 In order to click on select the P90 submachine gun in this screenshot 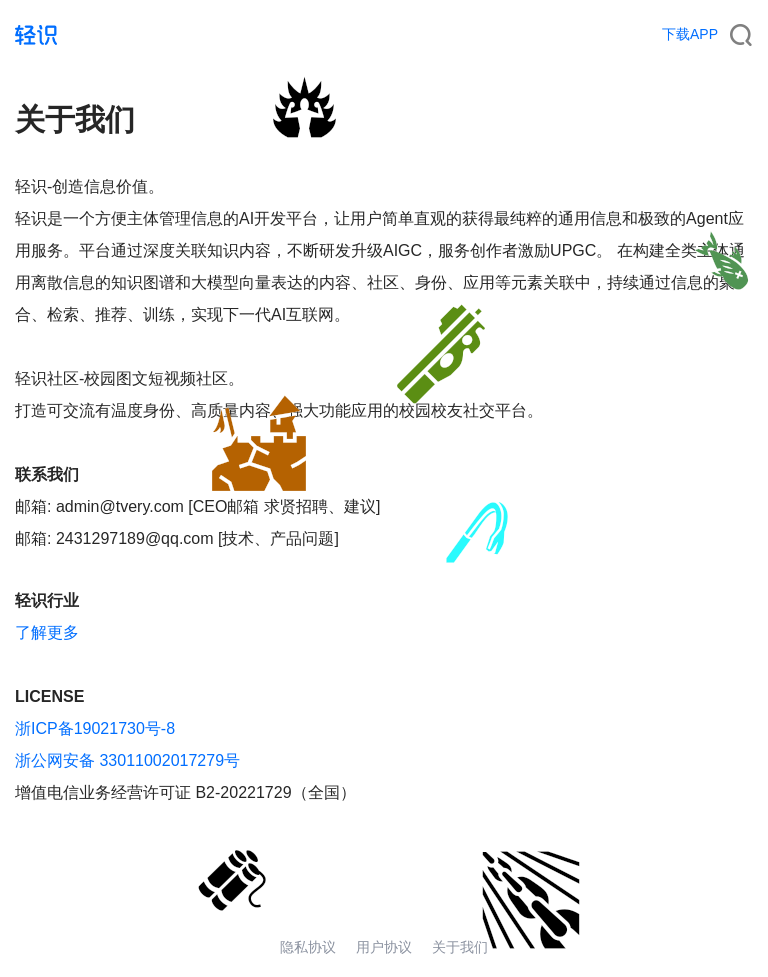, I will do `click(441, 354)`.